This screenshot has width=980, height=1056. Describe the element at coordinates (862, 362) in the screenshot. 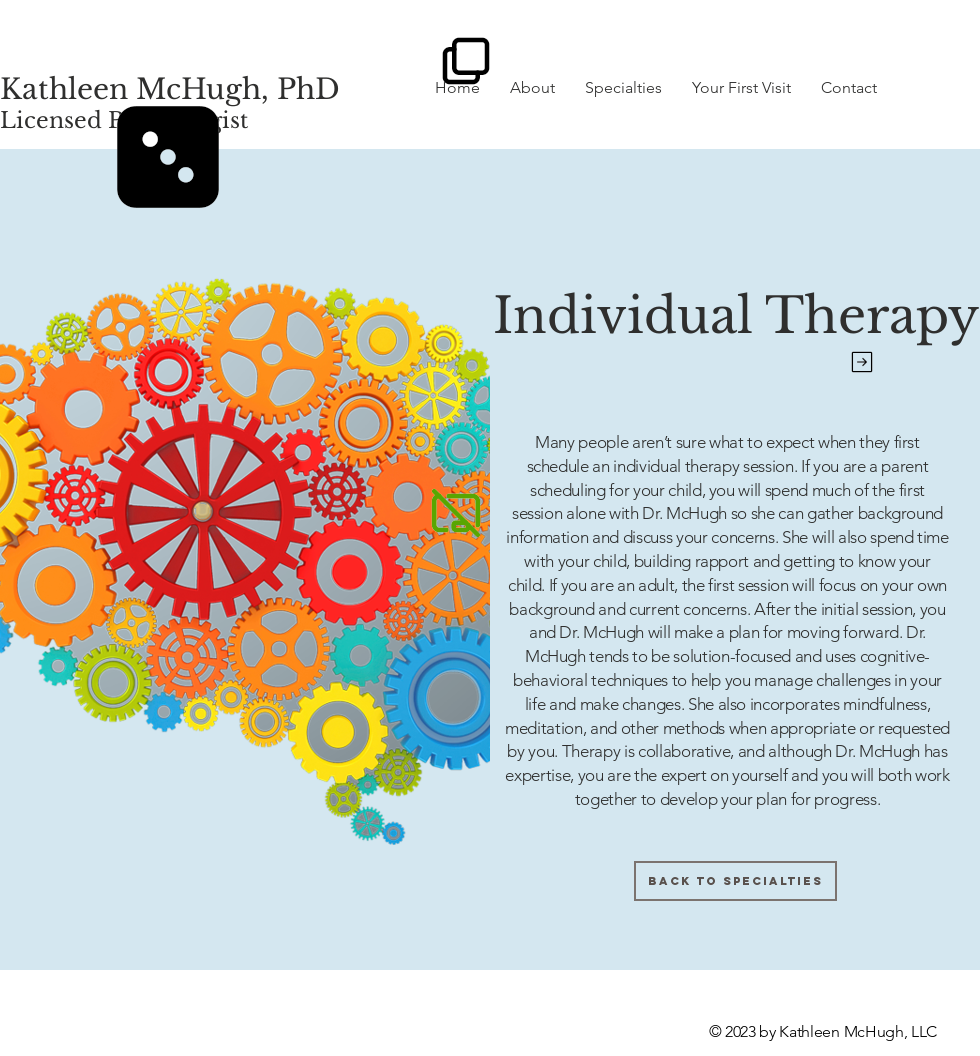

I see `navigate to the next item or screen` at that location.